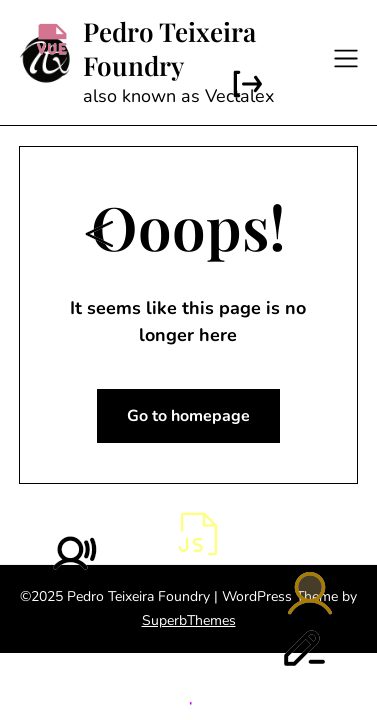 The width and height of the screenshot is (377, 720). What do you see at coordinates (199, 534) in the screenshot?
I see `javascript file in a project directory` at bounding box center [199, 534].